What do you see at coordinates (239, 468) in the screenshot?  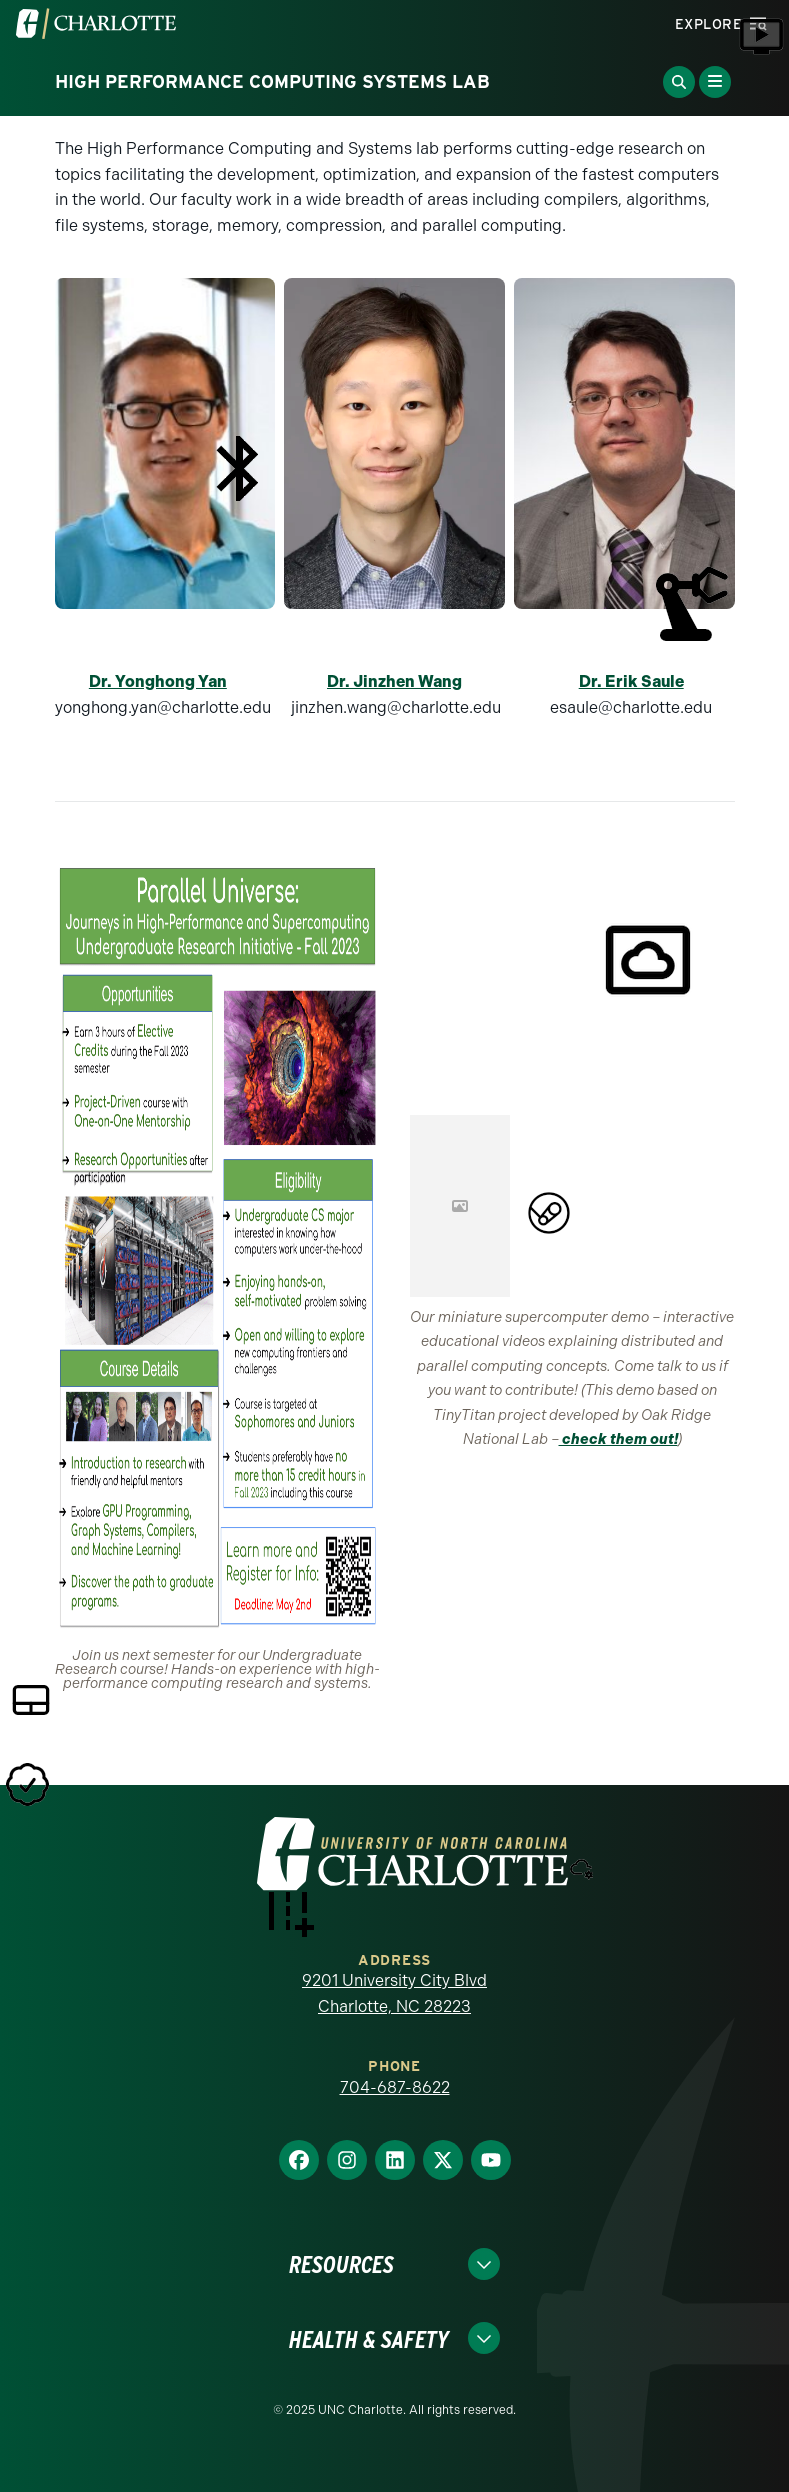 I see `toggle bluetooth connectivity` at bounding box center [239, 468].